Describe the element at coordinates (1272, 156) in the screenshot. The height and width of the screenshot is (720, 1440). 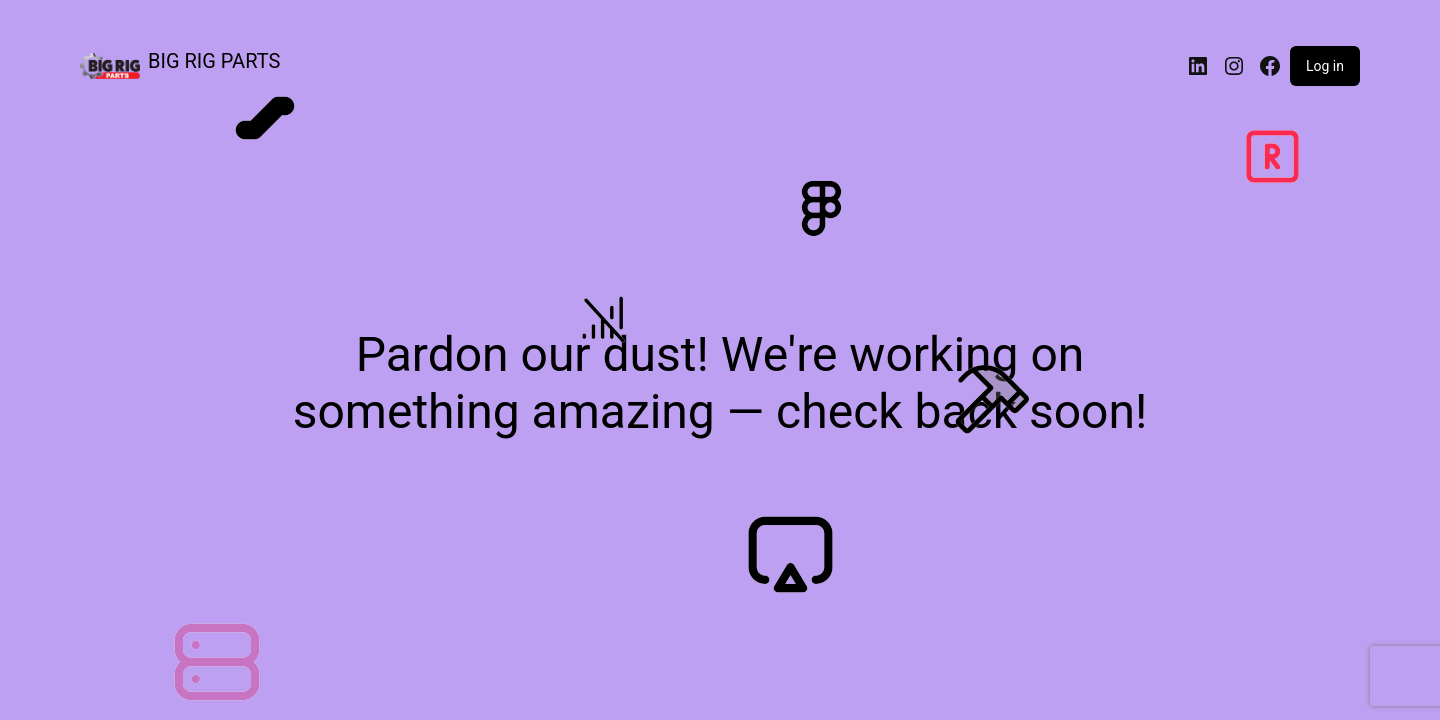
I see `indicates a rating or review section` at that location.